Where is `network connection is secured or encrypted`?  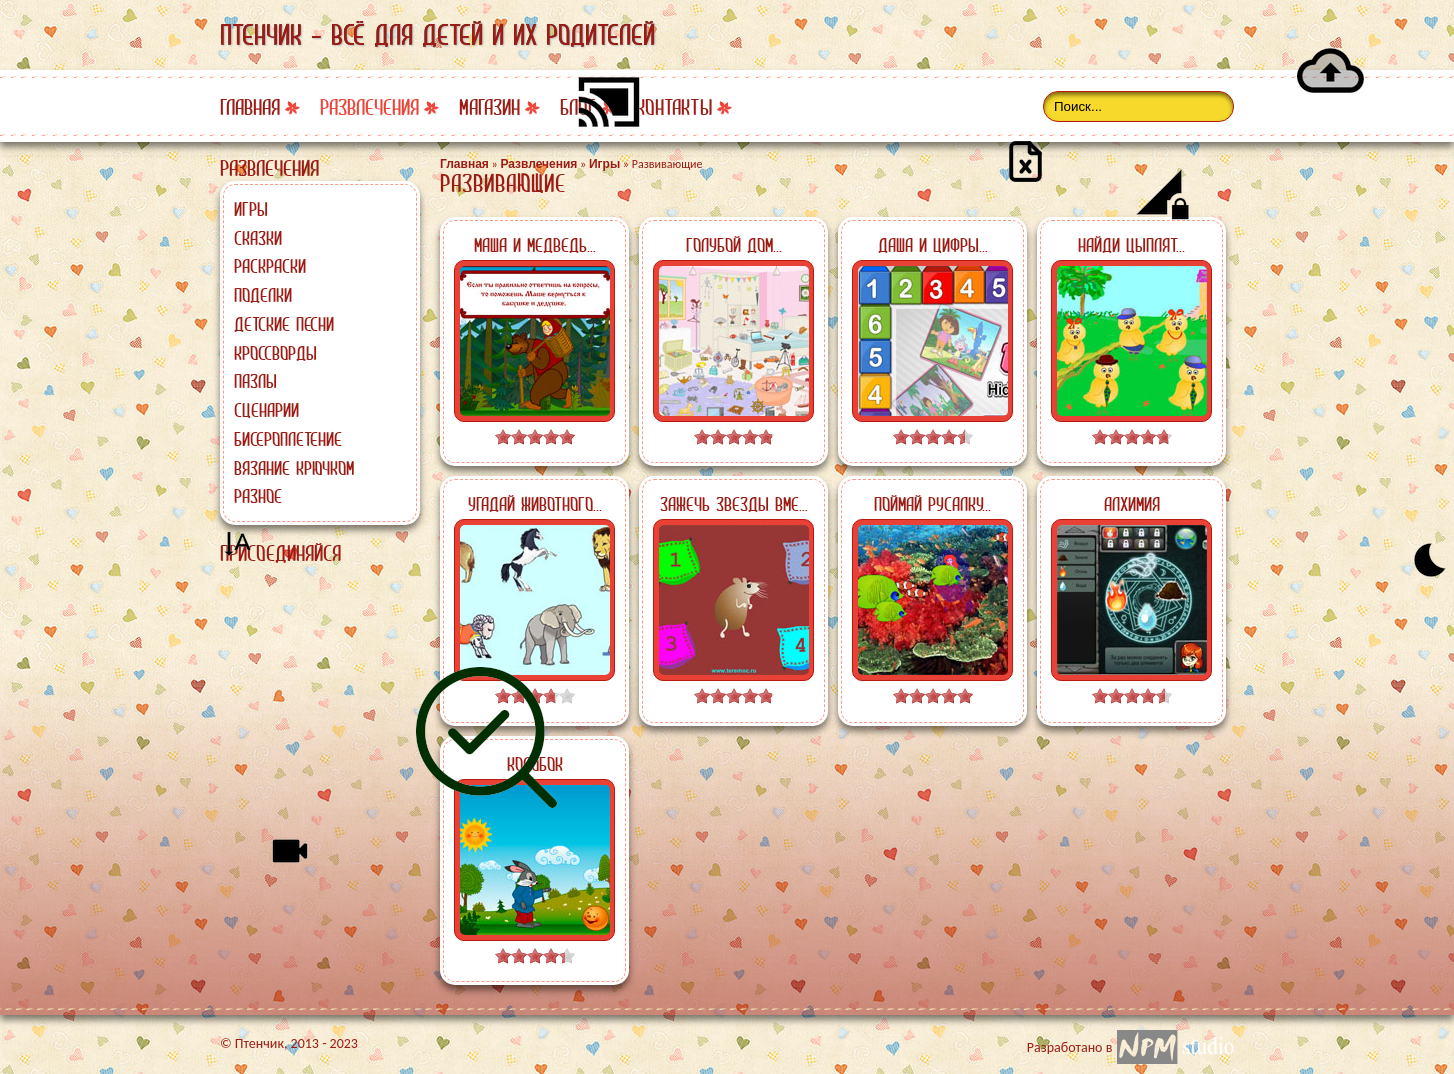 network connection is secured or encrypted is located at coordinates (1162, 195).